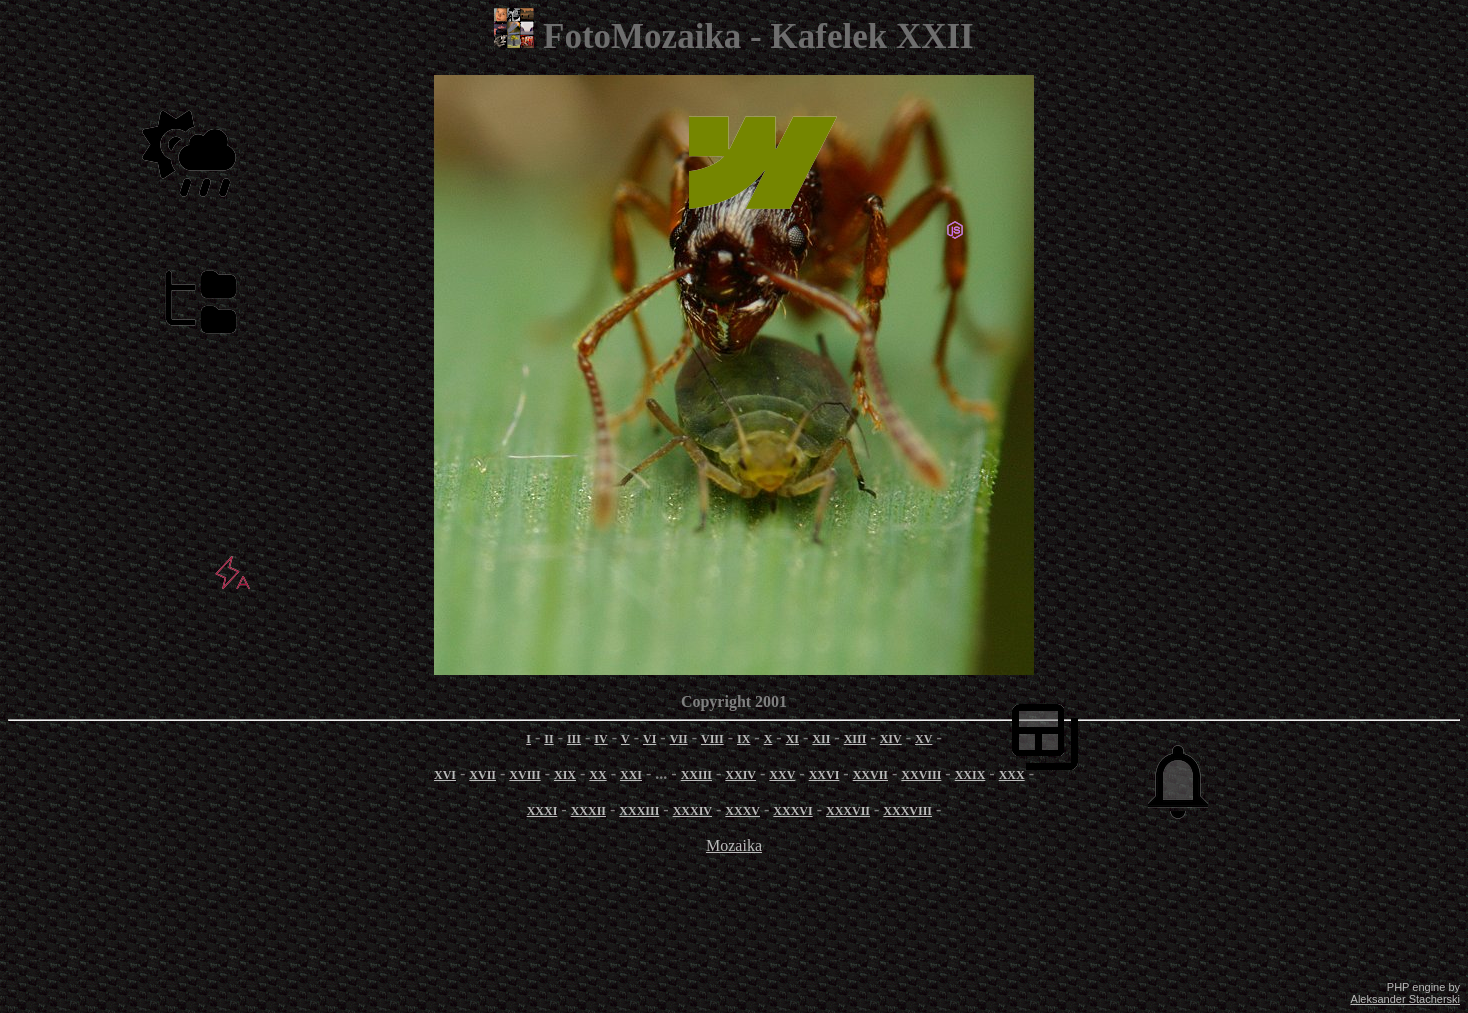  I want to click on Node.js logo, so click(955, 230).